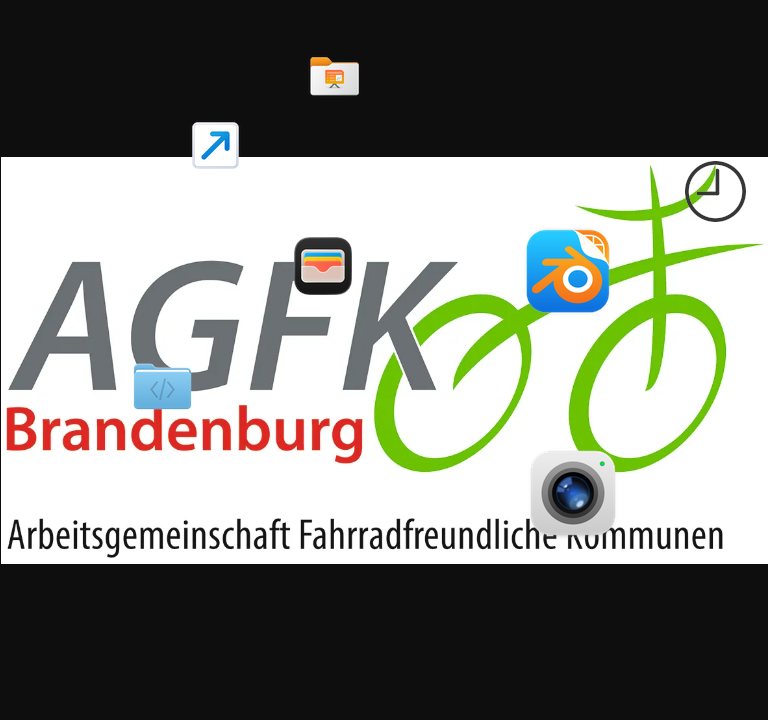 This screenshot has width=768, height=720. What do you see at coordinates (215, 145) in the screenshot?
I see `indicates a shortcut to another file or application` at bounding box center [215, 145].